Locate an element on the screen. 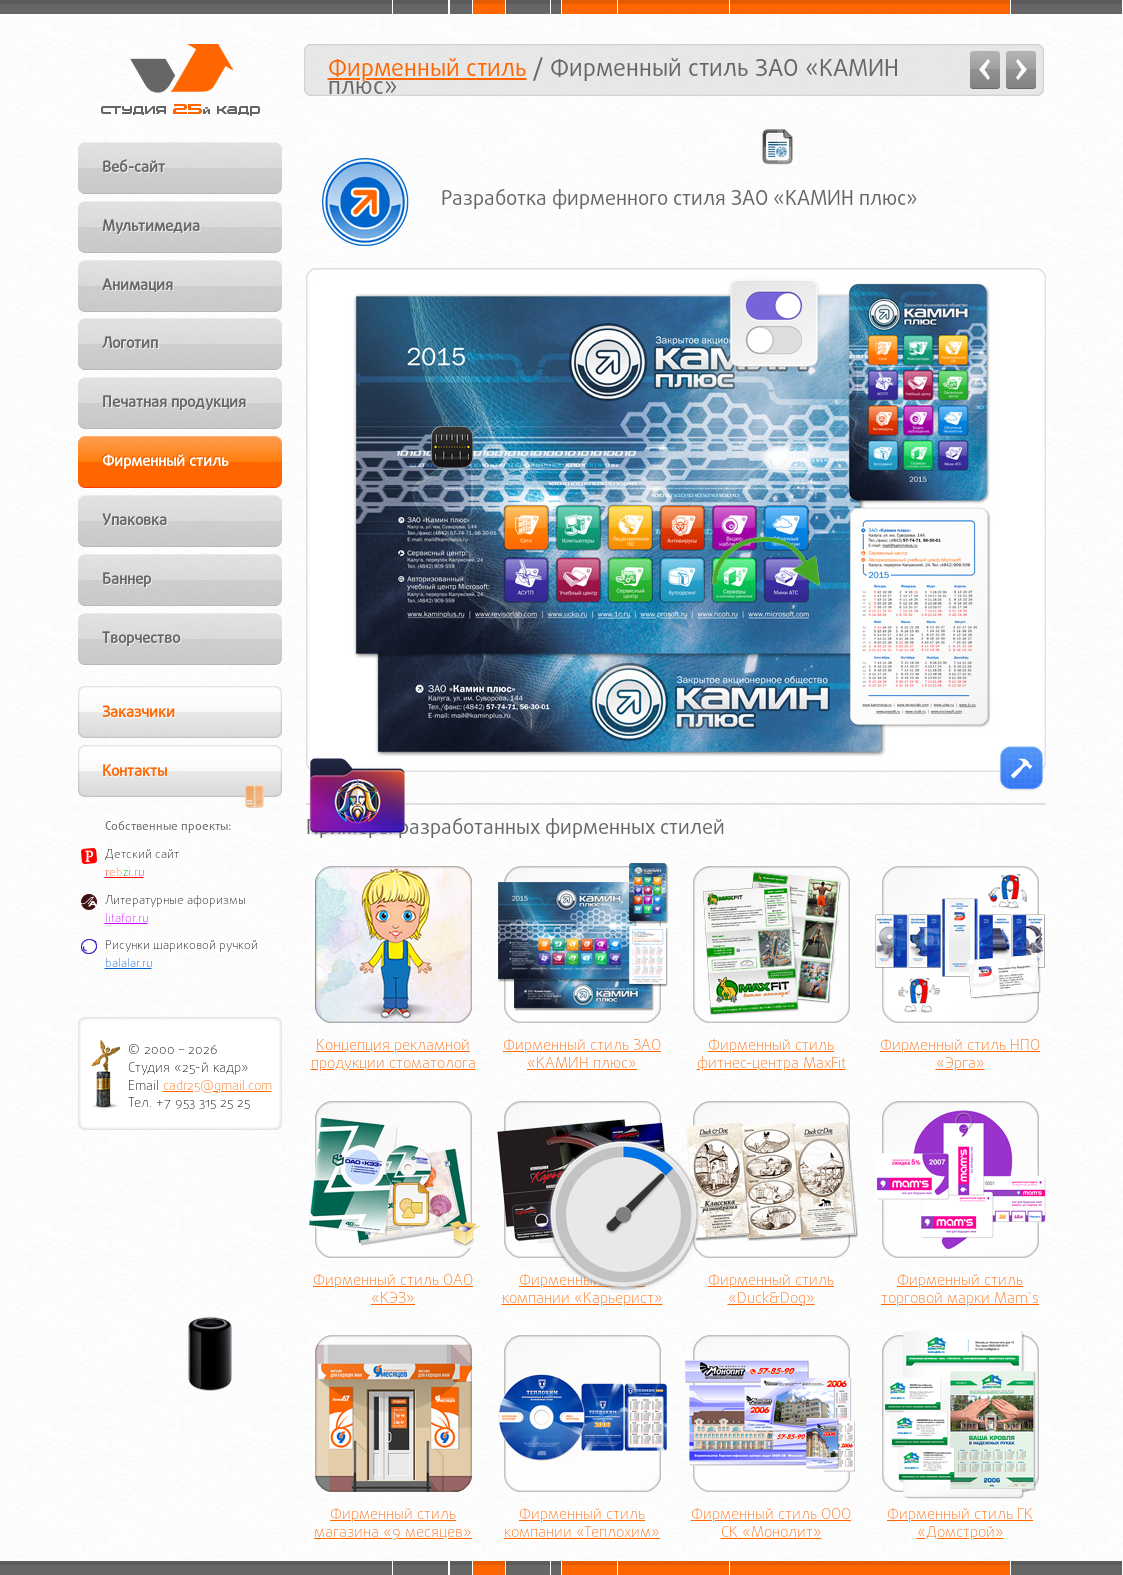 This screenshot has height=1575, width=1123. open system tweaks or customization settings is located at coordinates (774, 323).